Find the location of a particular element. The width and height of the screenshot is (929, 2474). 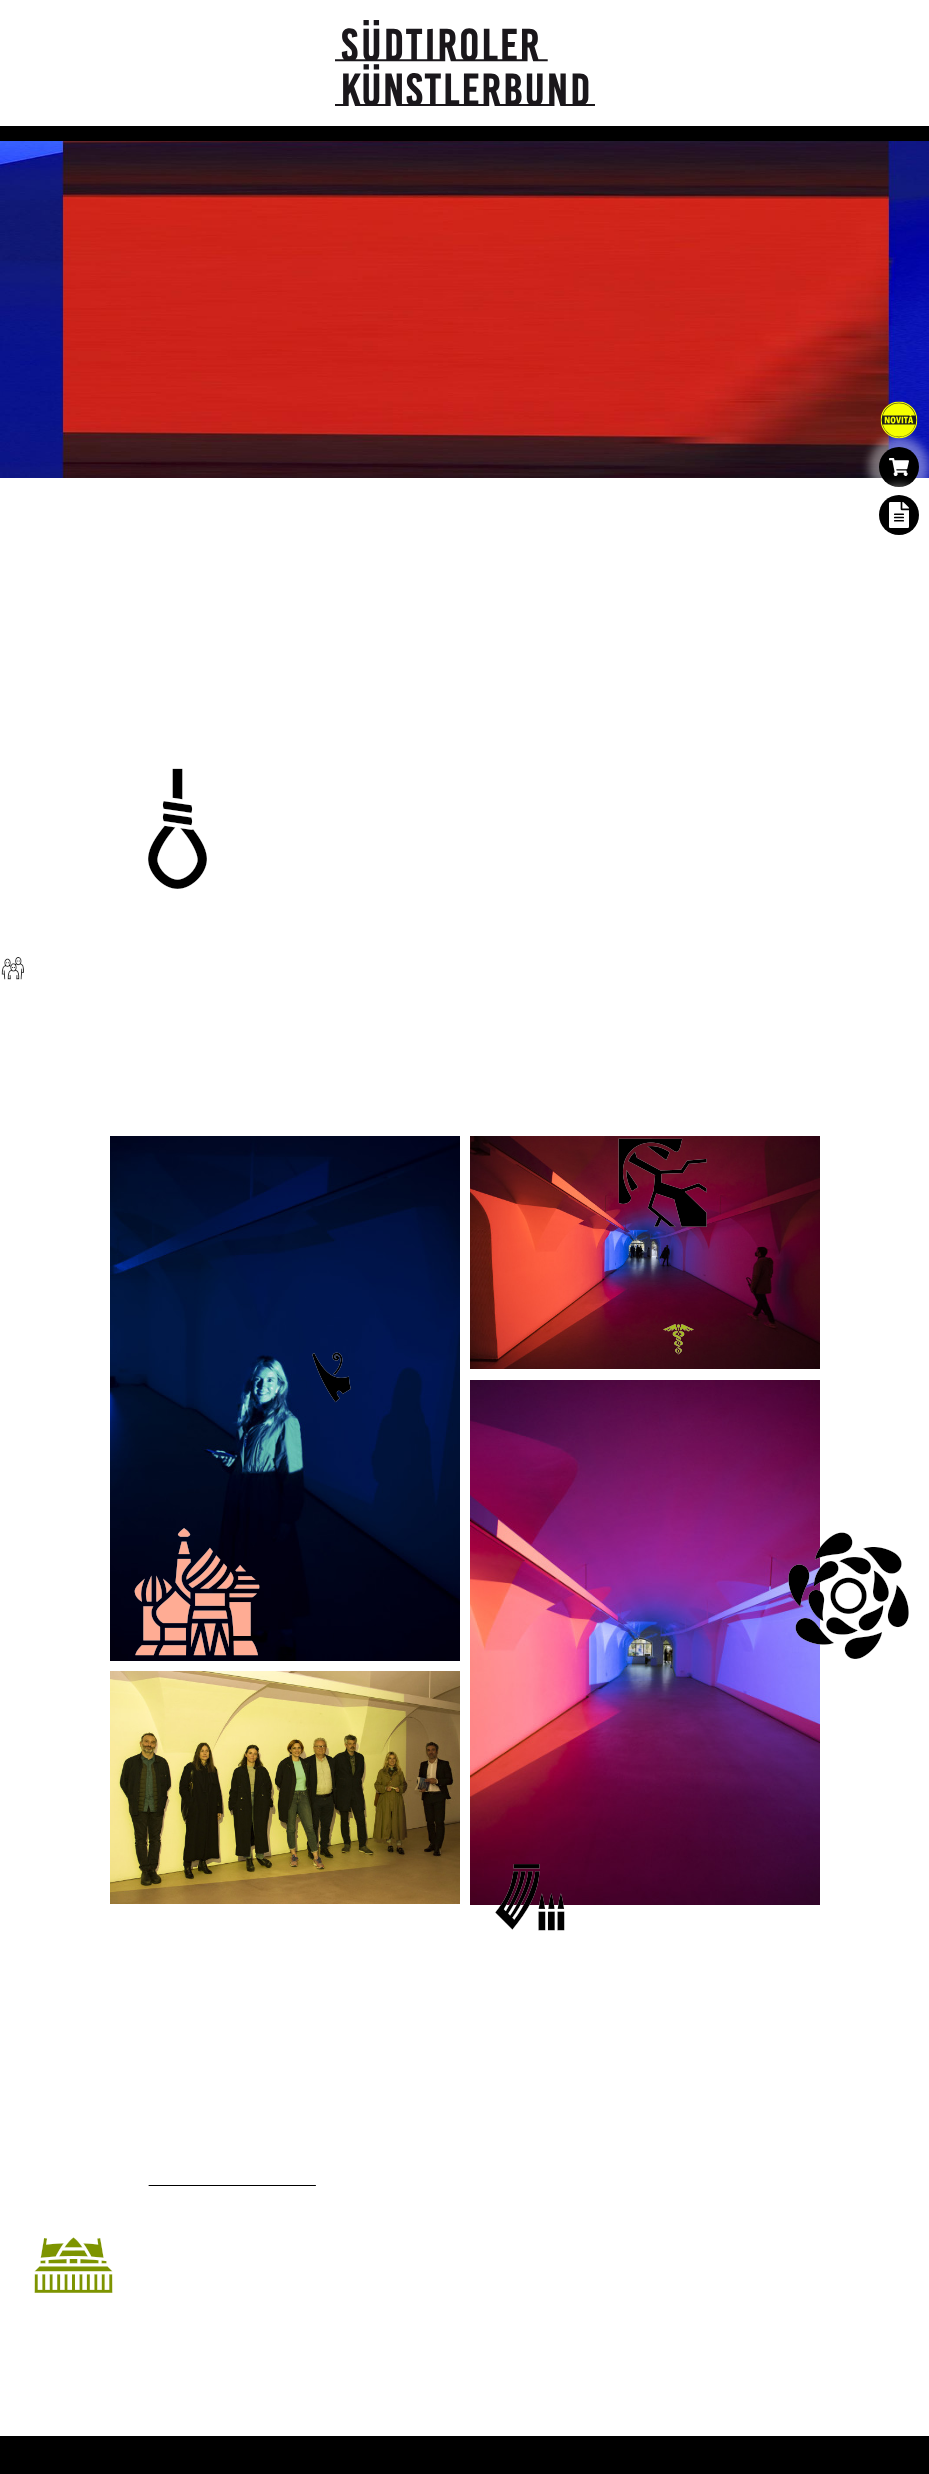

indicates an oil or petroleum resource in a game is located at coordinates (848, 1595).